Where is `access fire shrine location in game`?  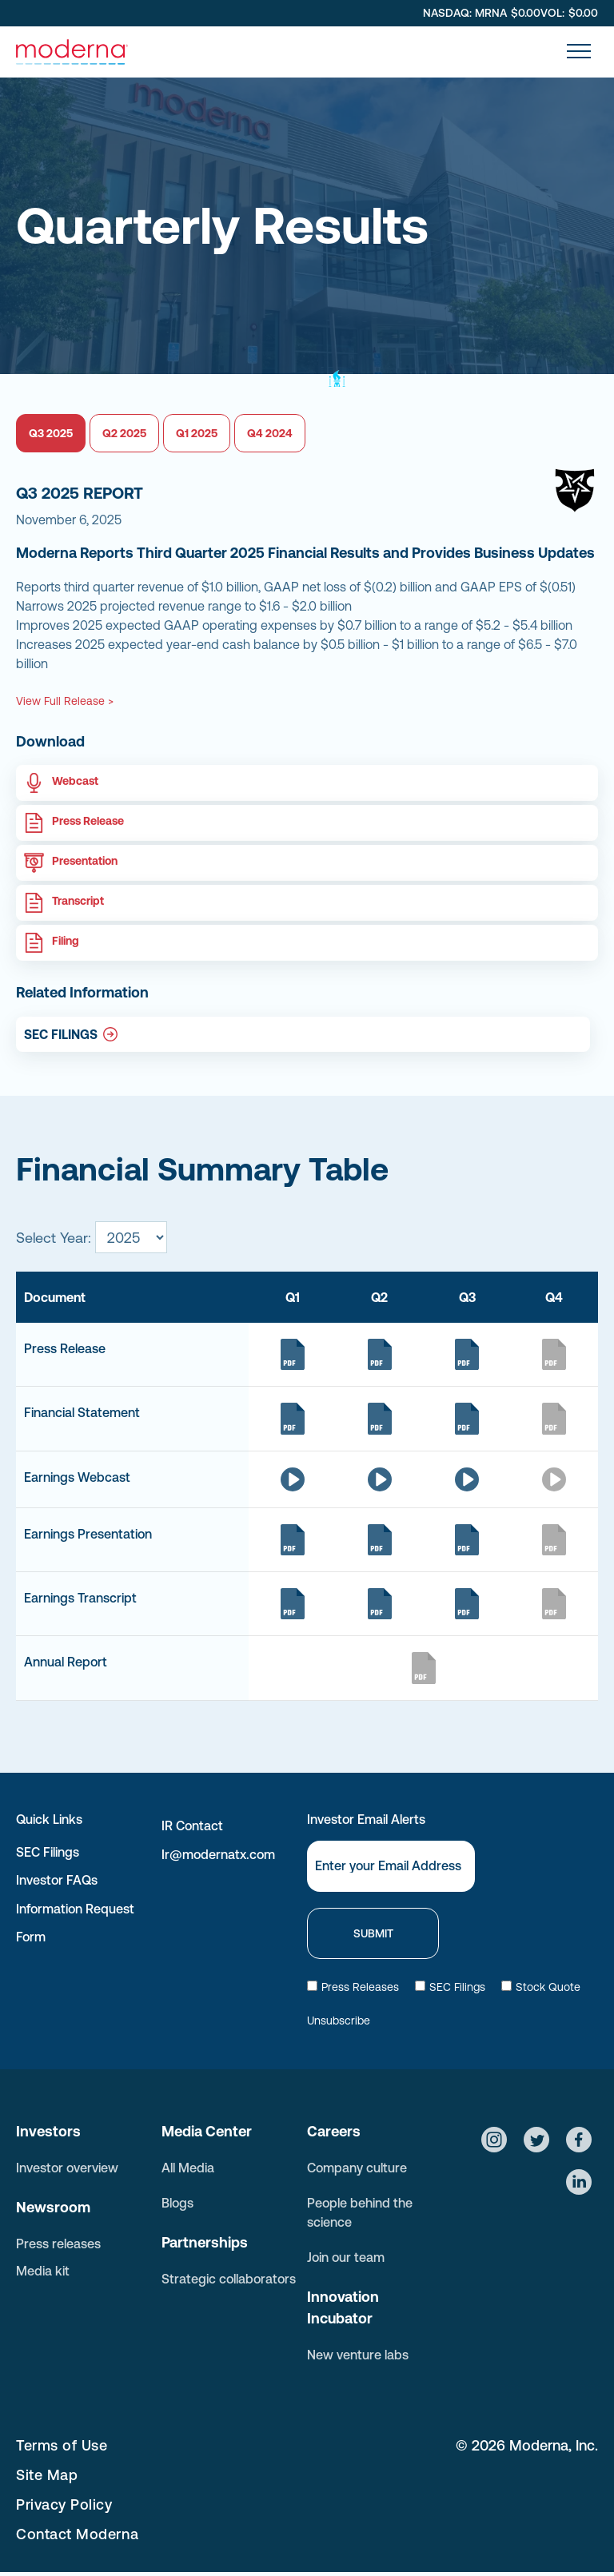 access fire shrine location in game is located at coordinates (337, 378).